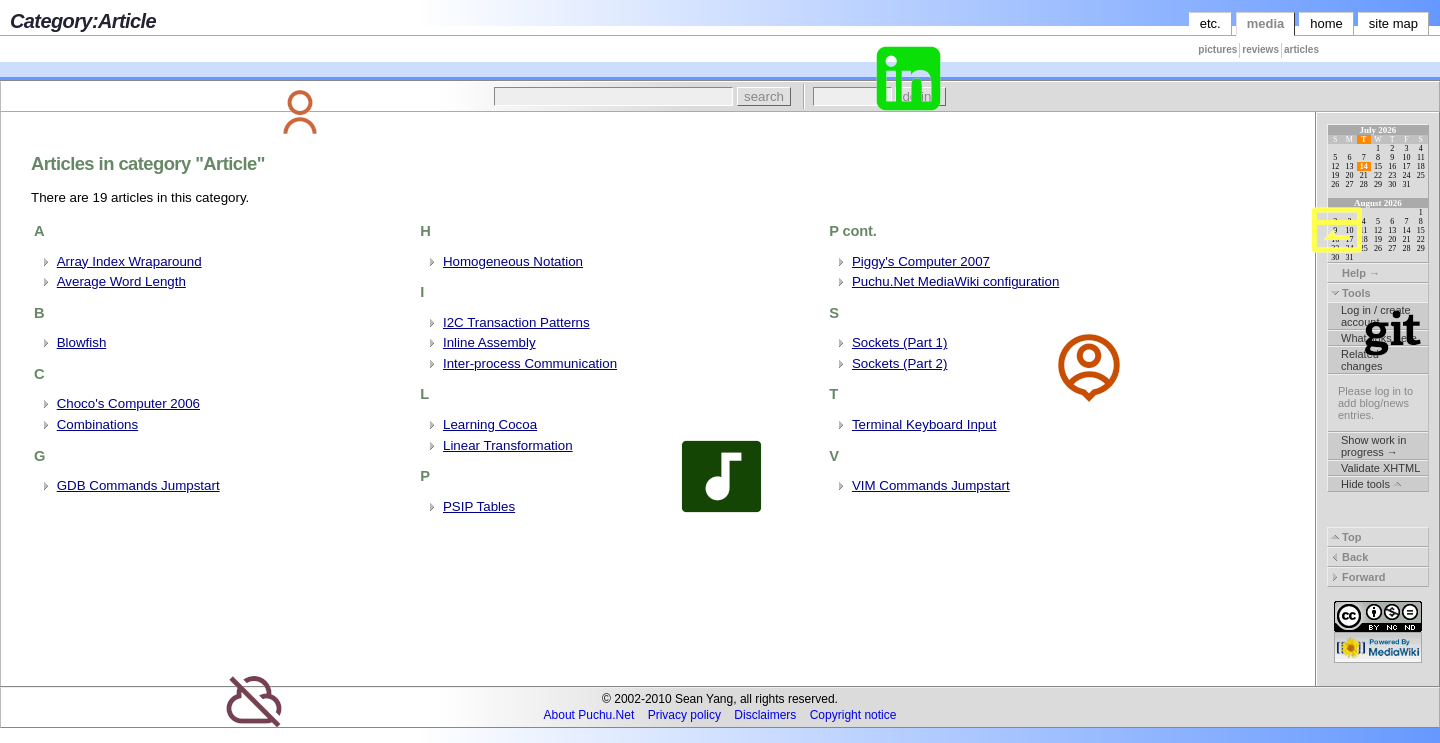  I want to click on view your profile, so click(300, 113).